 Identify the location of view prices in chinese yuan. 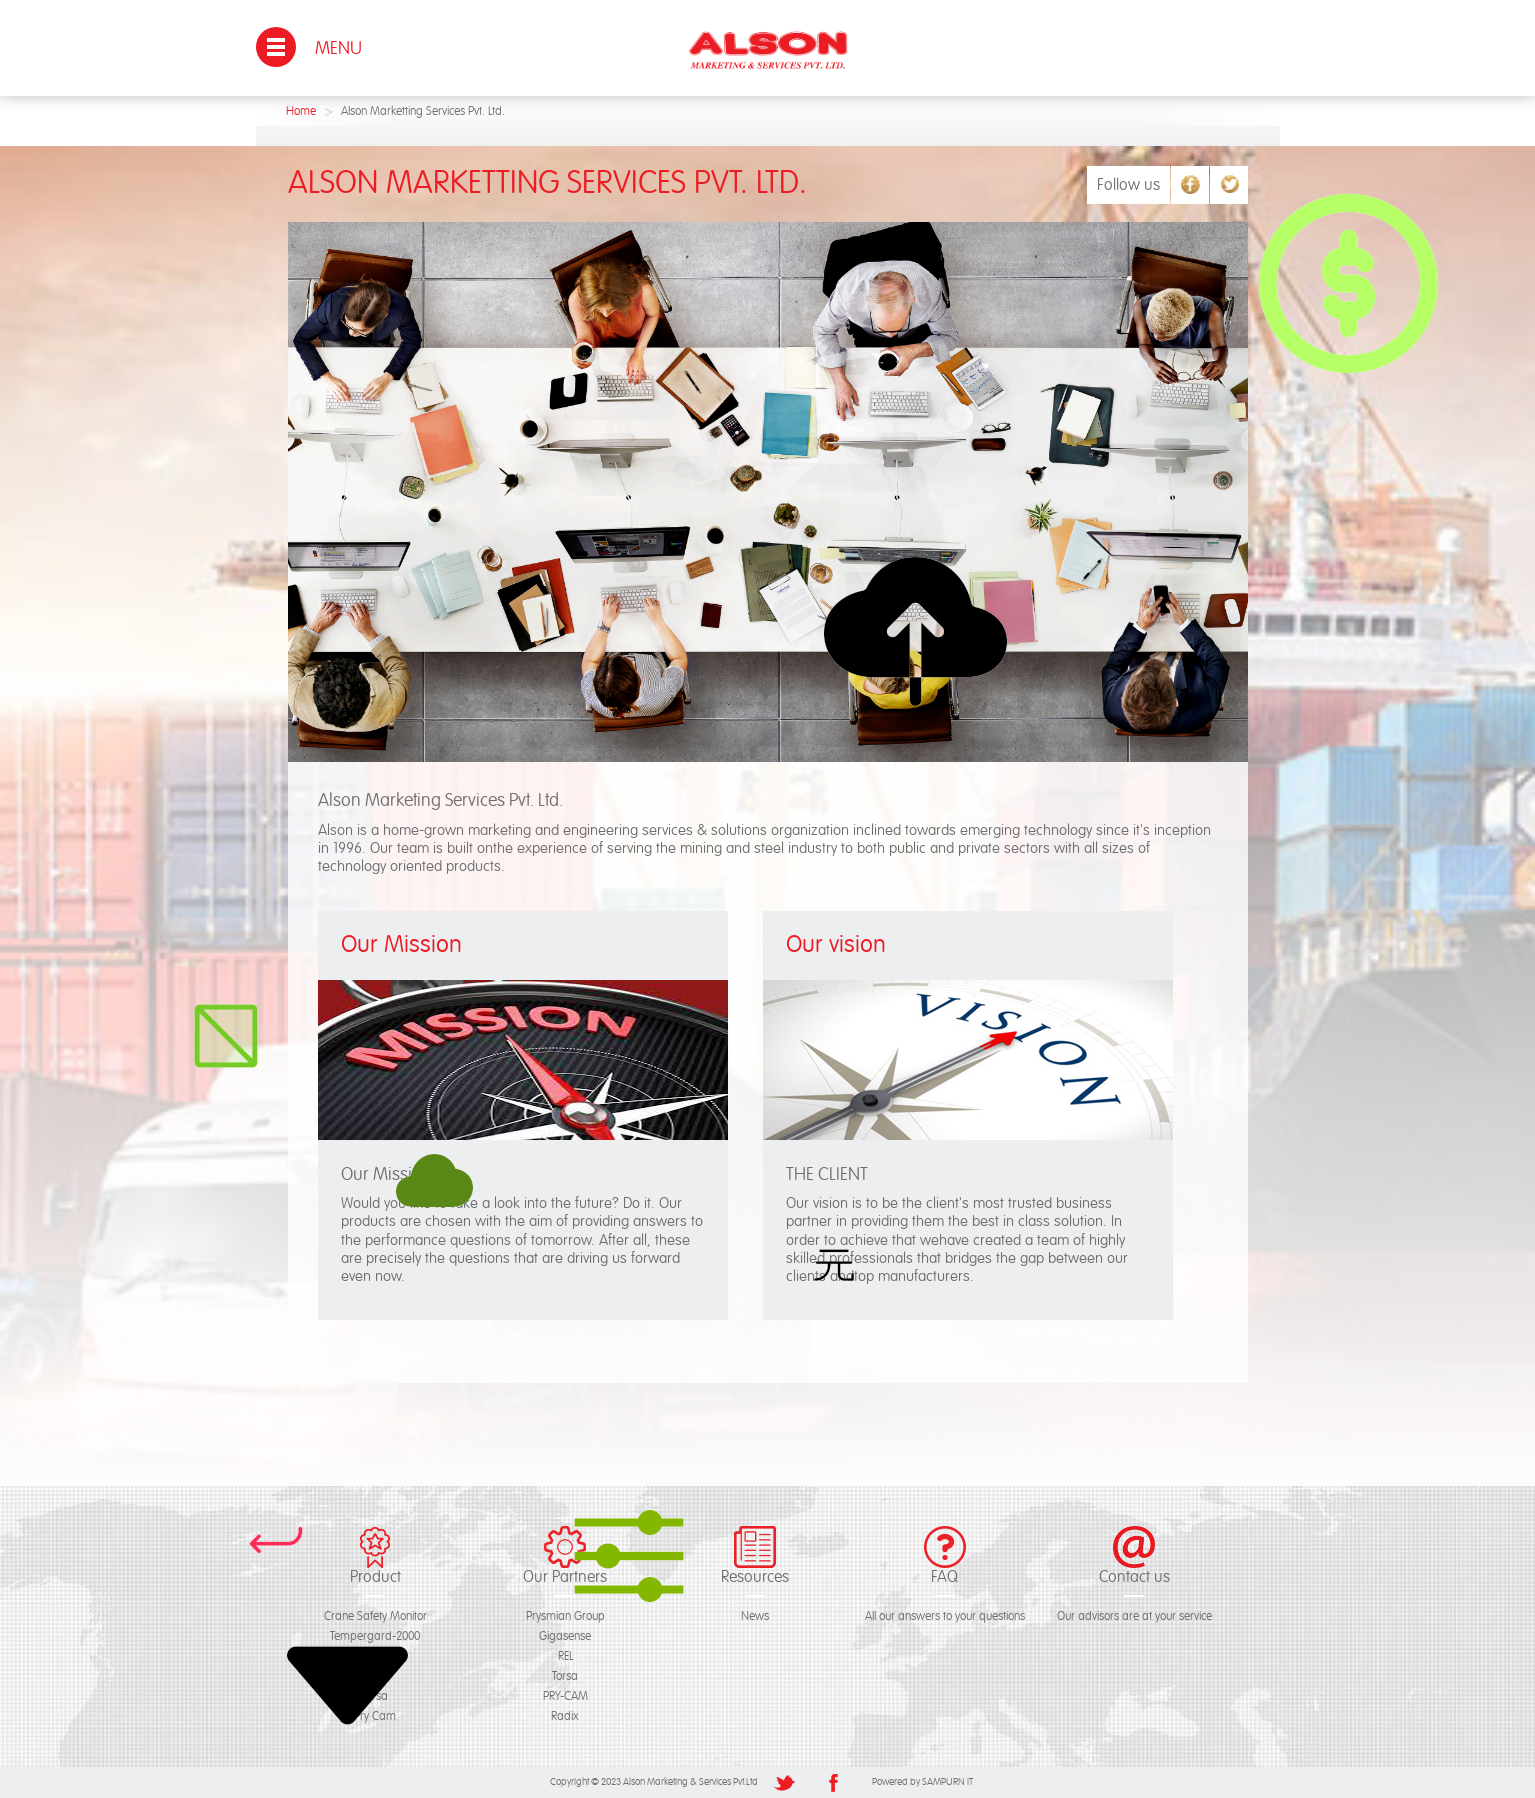
(834, 1266).